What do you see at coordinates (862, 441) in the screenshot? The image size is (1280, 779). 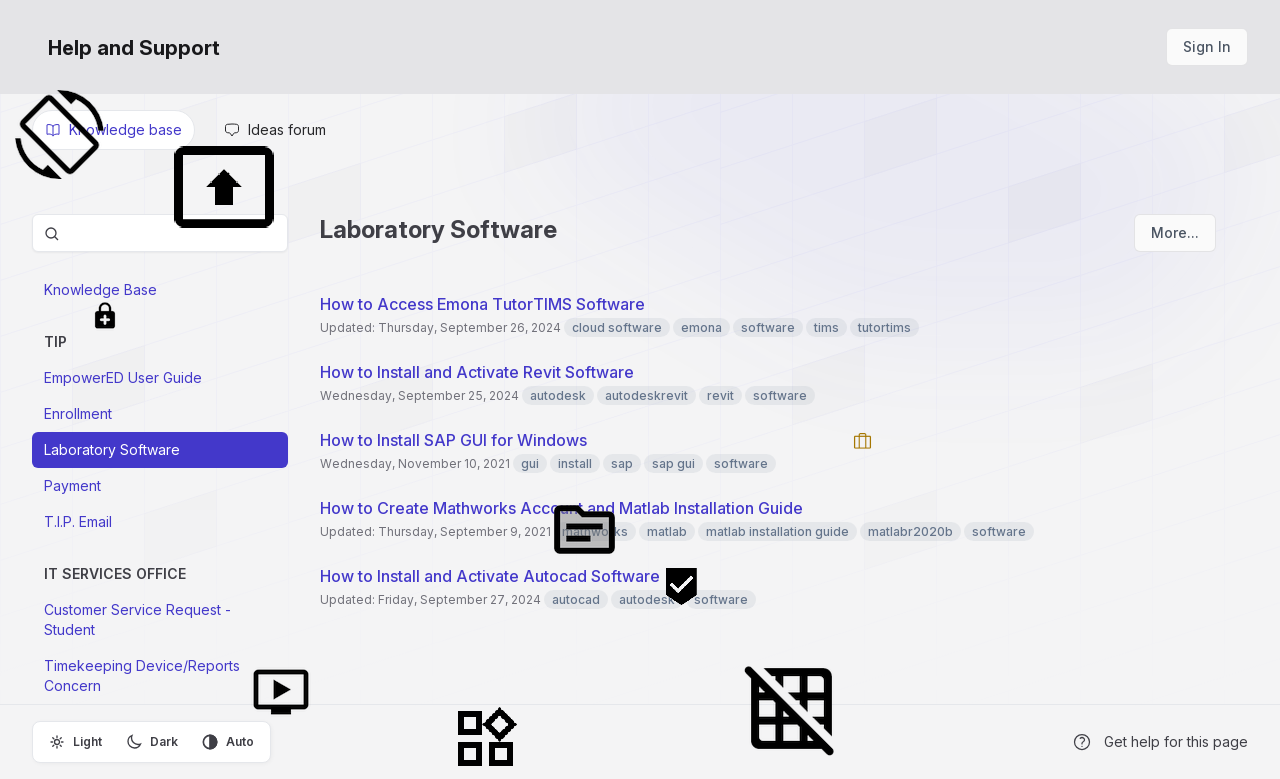 I see `access travel or trip planning features` at bounding box center [862, 441].